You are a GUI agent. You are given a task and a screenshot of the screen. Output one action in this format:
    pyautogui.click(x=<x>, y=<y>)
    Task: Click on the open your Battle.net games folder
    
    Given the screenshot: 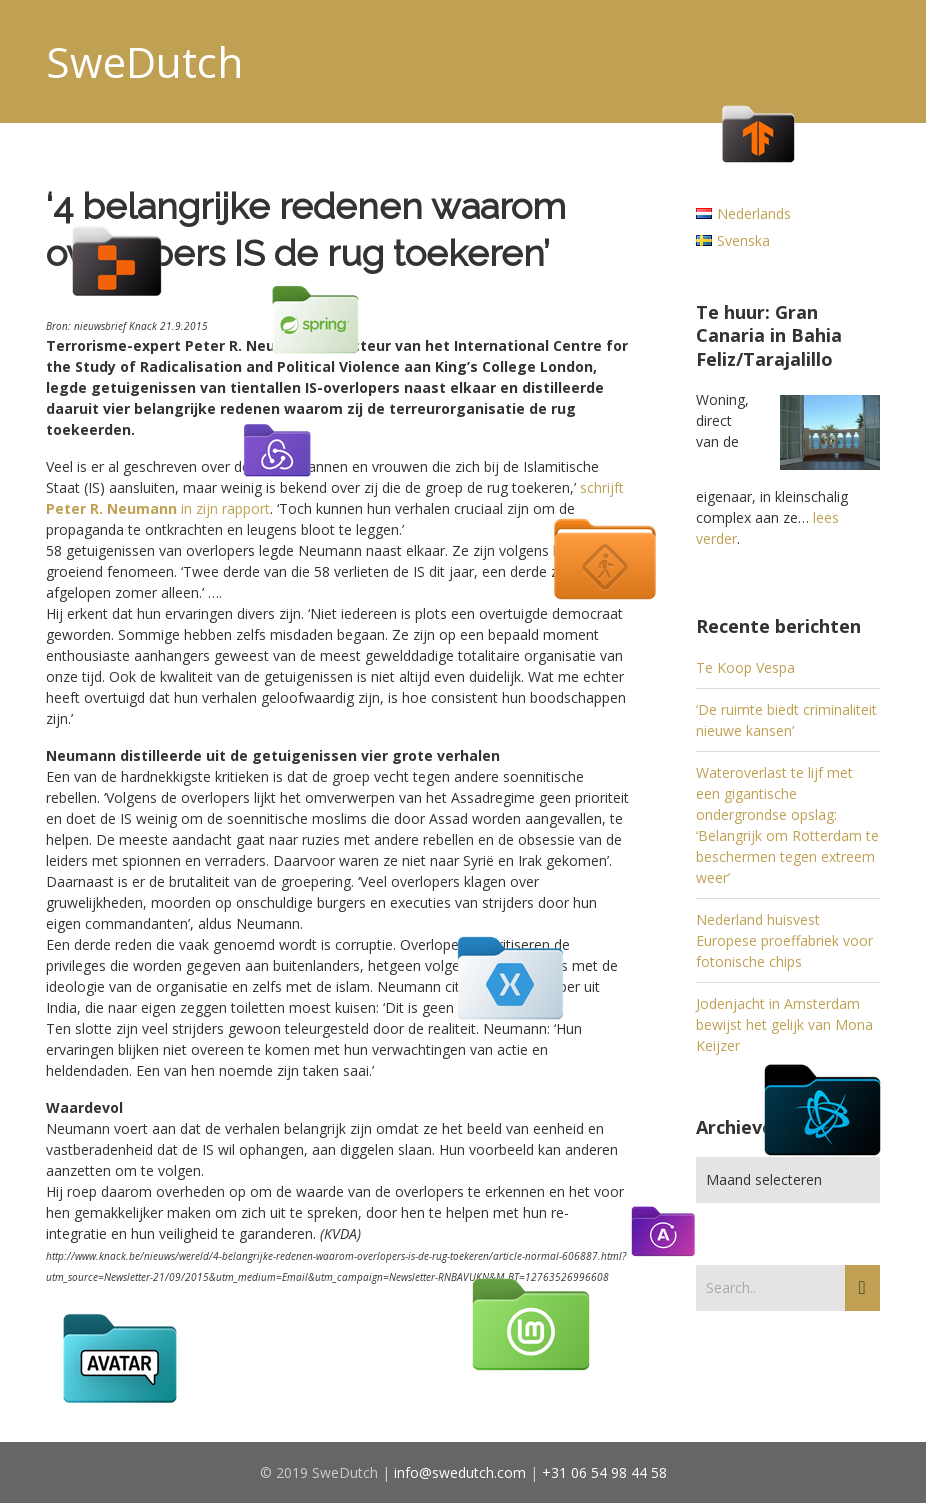 What is the action you would take?
    pyautogui.click(x=822, y=1113)
    